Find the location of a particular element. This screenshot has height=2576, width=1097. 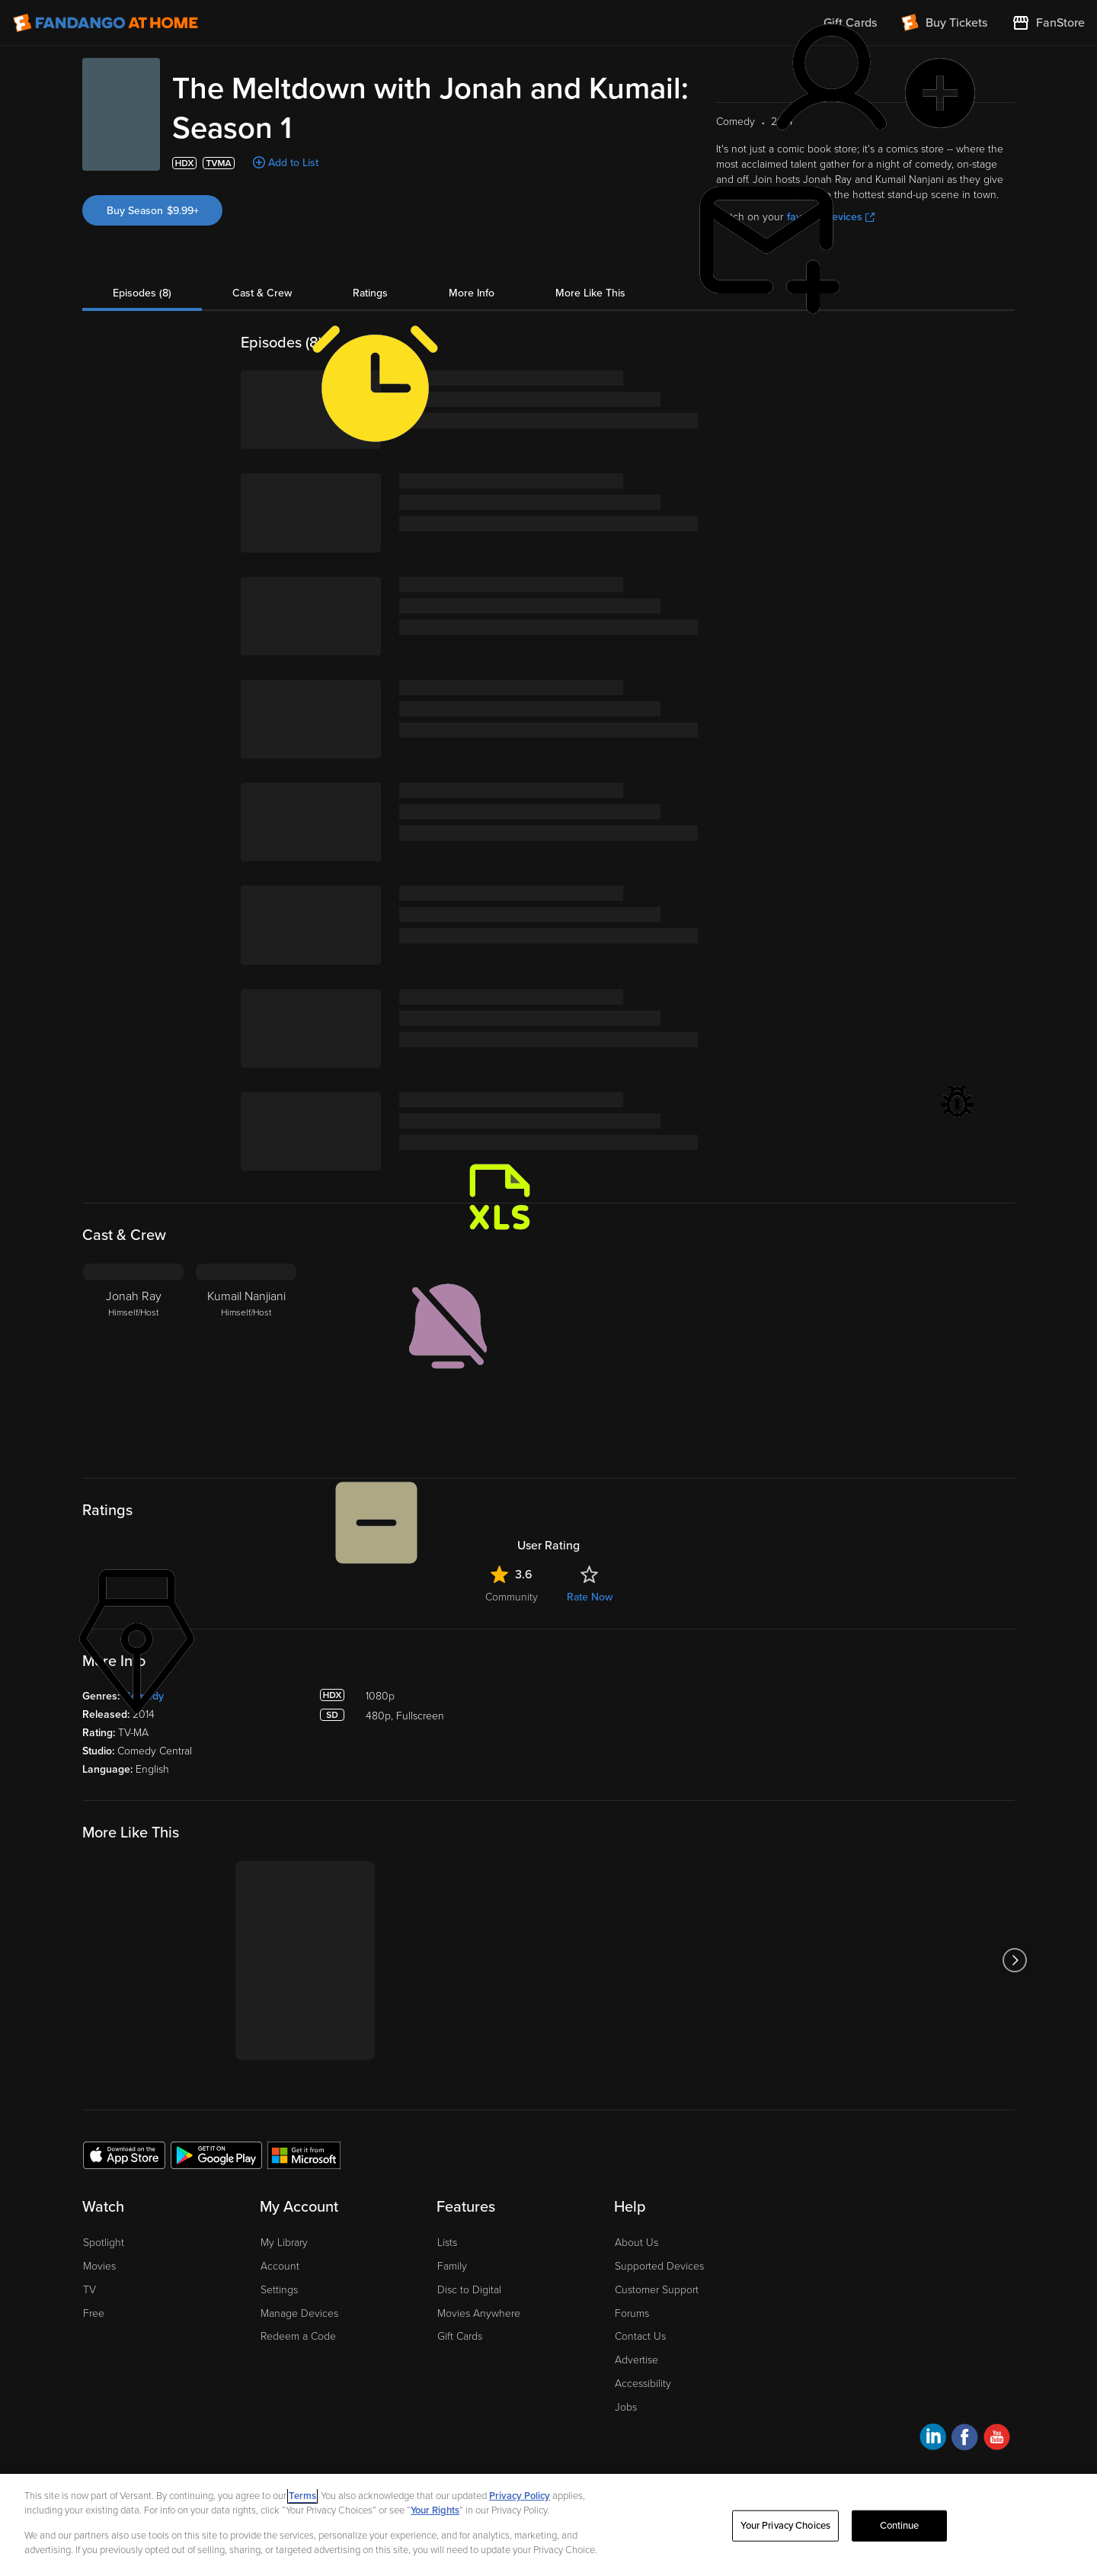

access pest control services is located at coordinates (957, 1101).